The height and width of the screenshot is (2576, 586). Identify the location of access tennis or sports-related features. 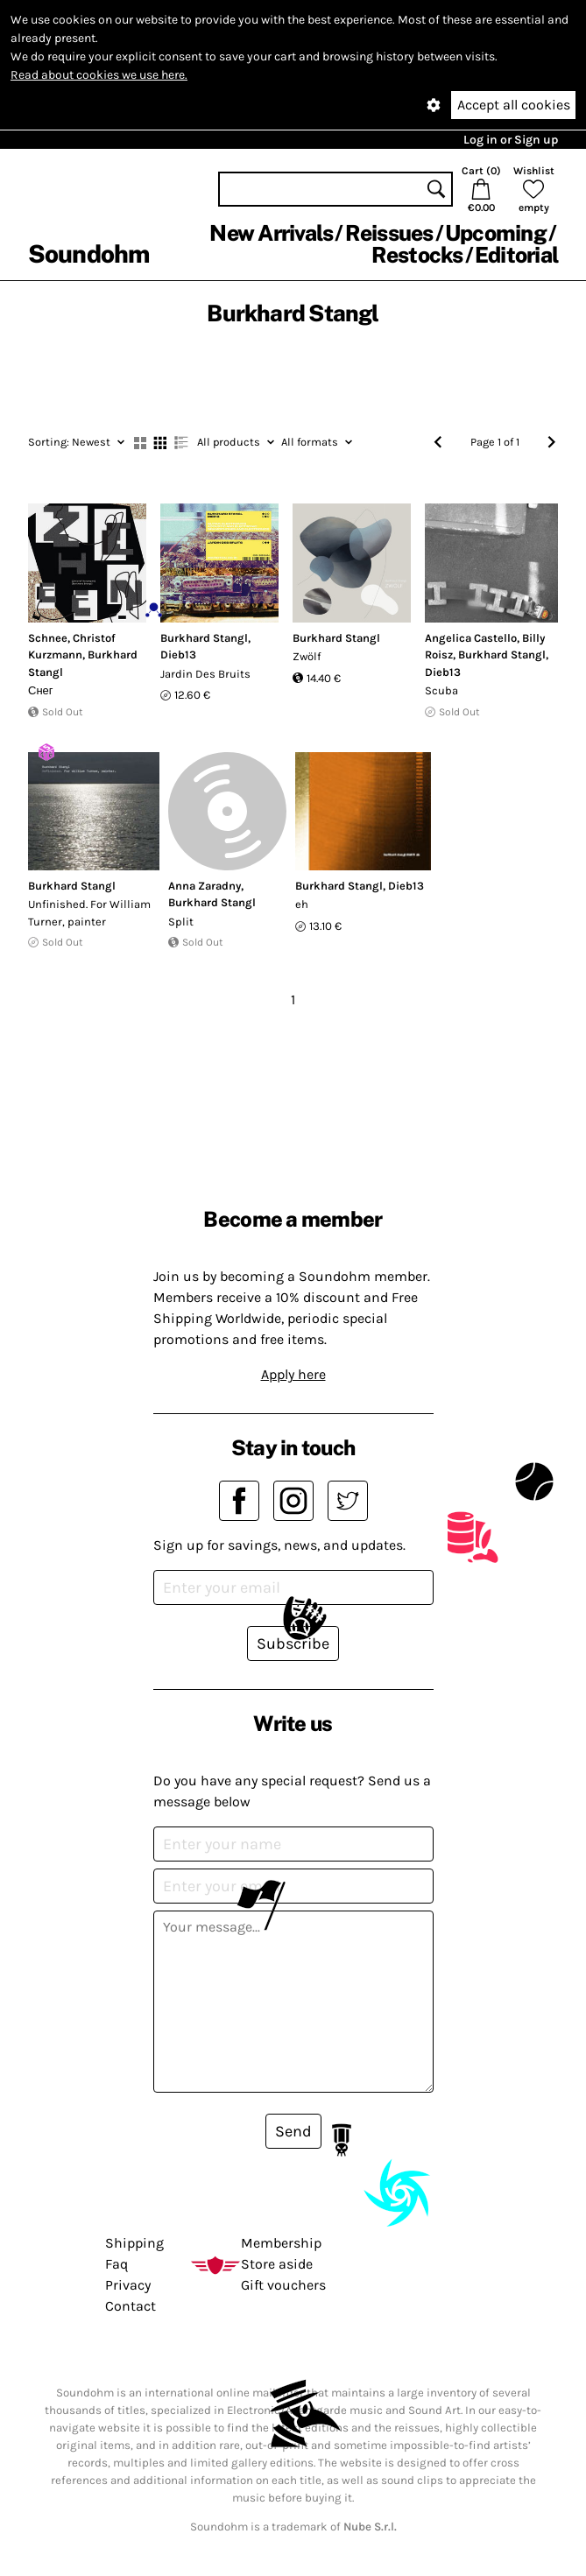
(534, 1482).